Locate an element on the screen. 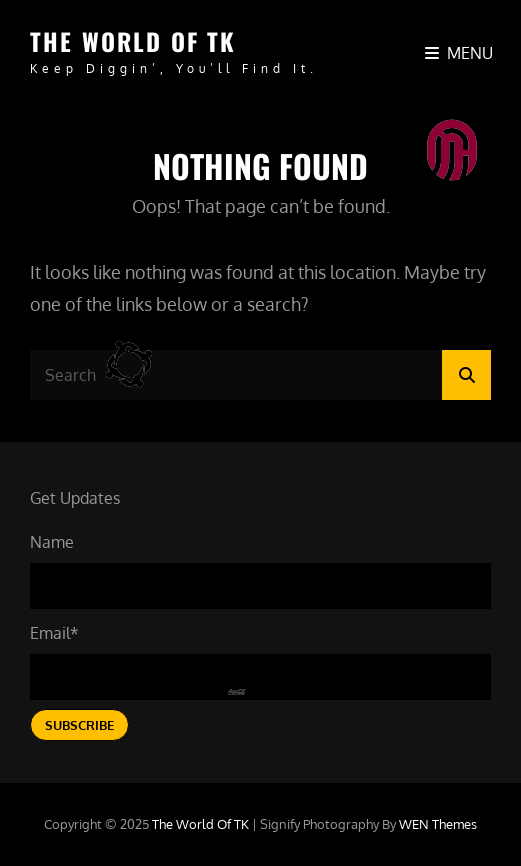  hornbill brand logo is located at coordinates (129, 364).